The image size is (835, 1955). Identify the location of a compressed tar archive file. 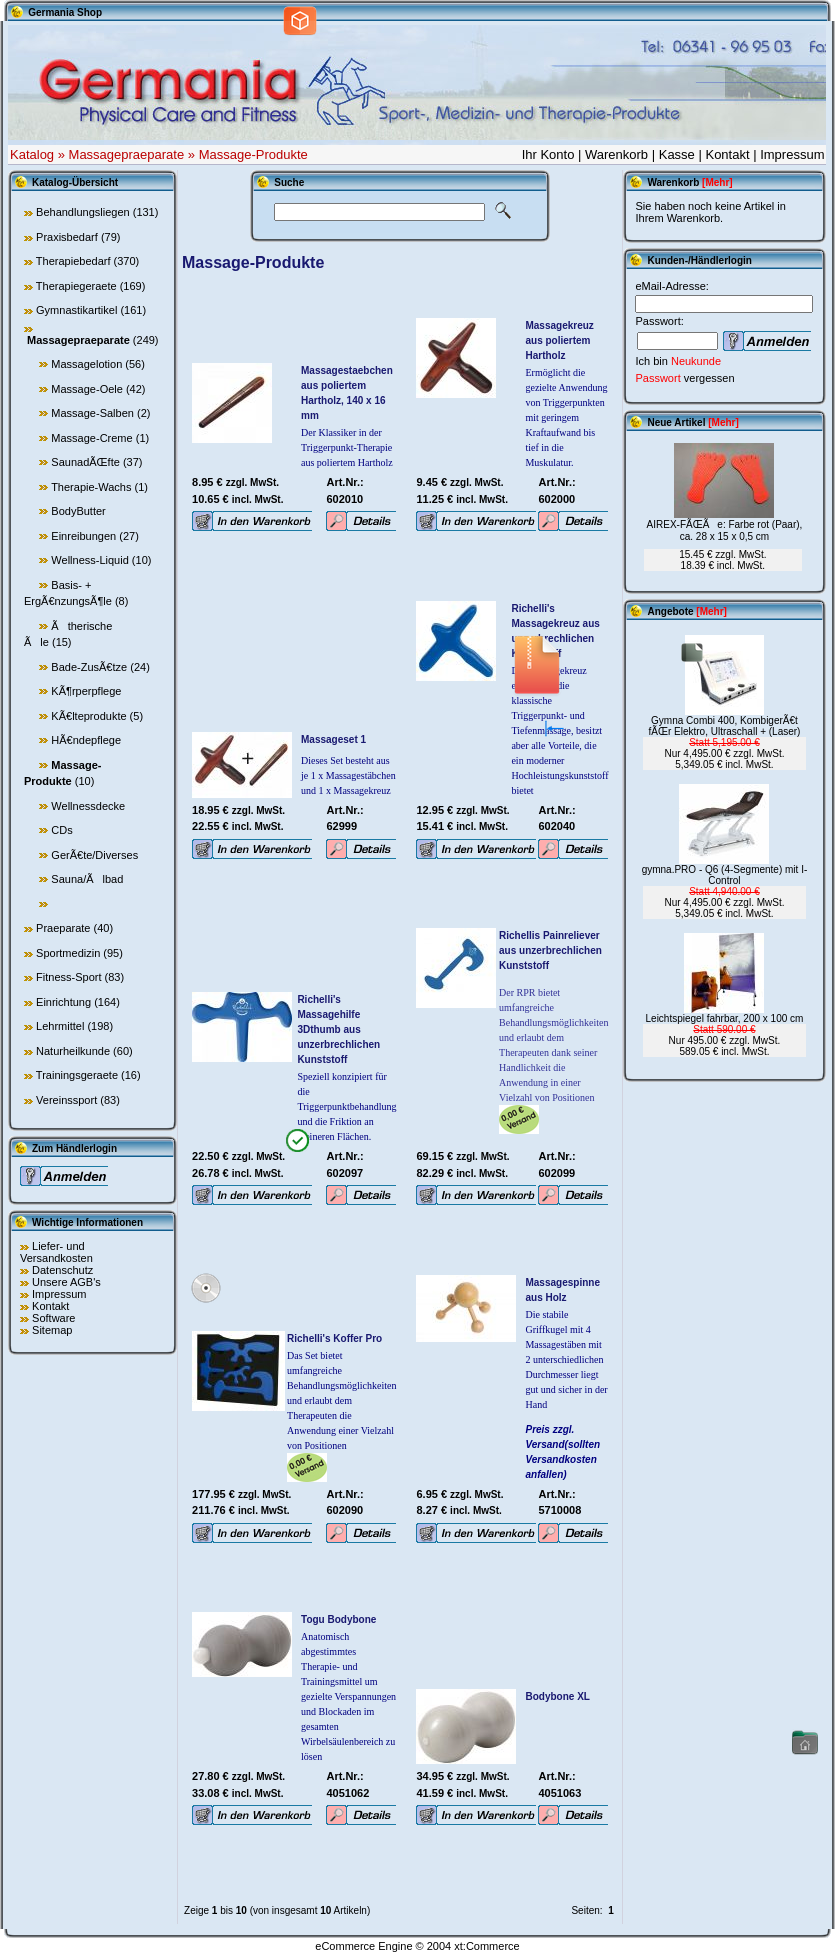
(537, 666).